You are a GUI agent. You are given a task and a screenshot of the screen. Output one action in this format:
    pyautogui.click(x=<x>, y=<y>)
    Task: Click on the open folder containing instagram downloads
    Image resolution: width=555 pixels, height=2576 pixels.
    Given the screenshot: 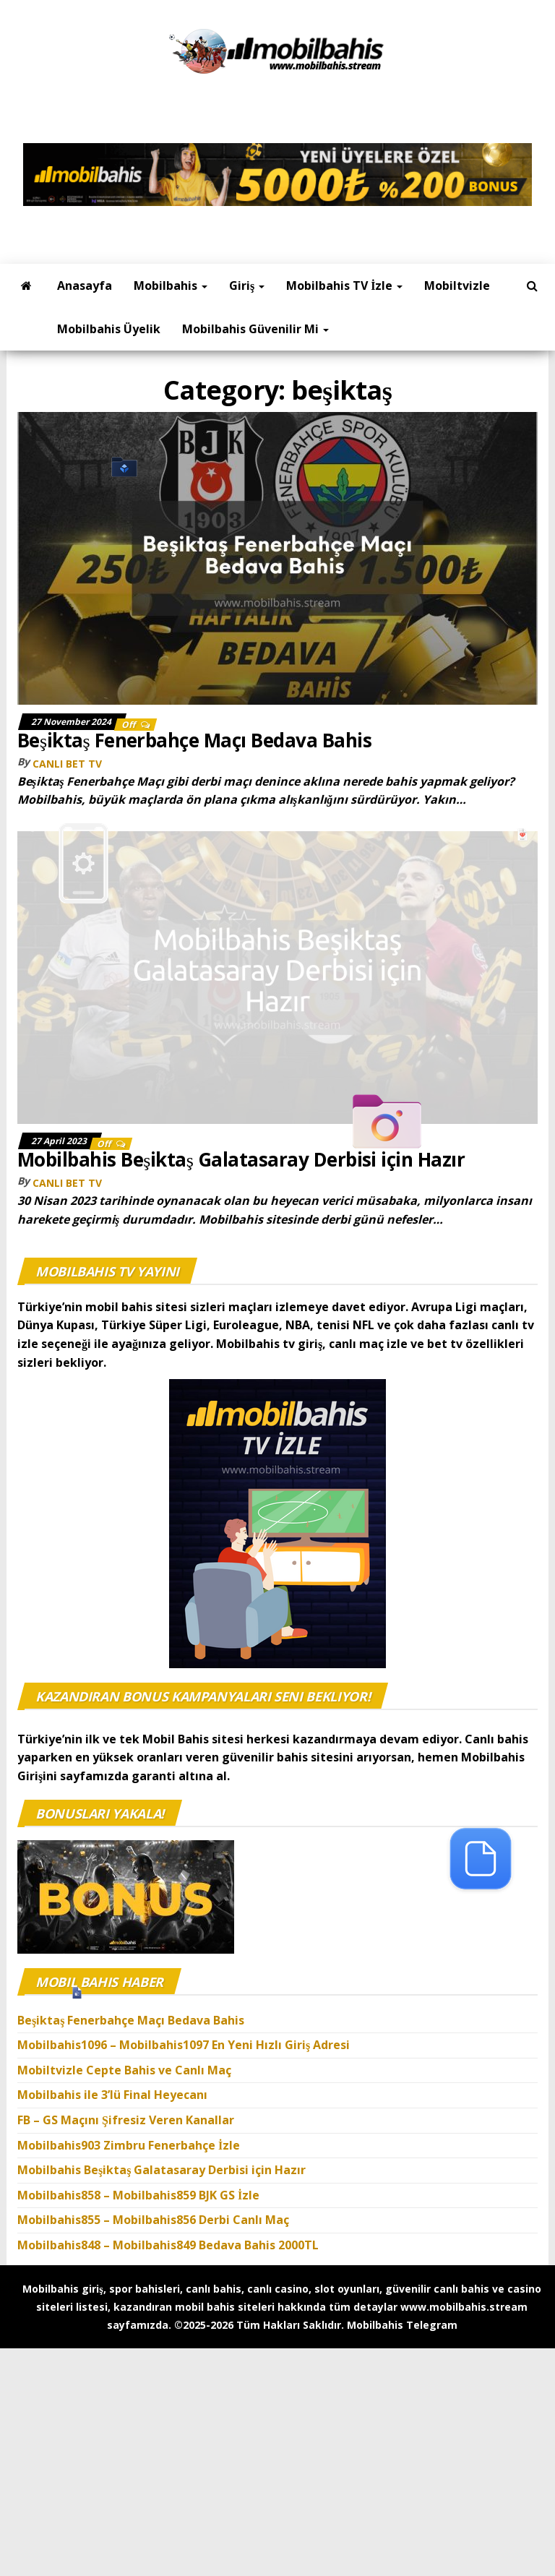 What is the action you would take?
    pyautogui.click(x=387, y=1123)
    